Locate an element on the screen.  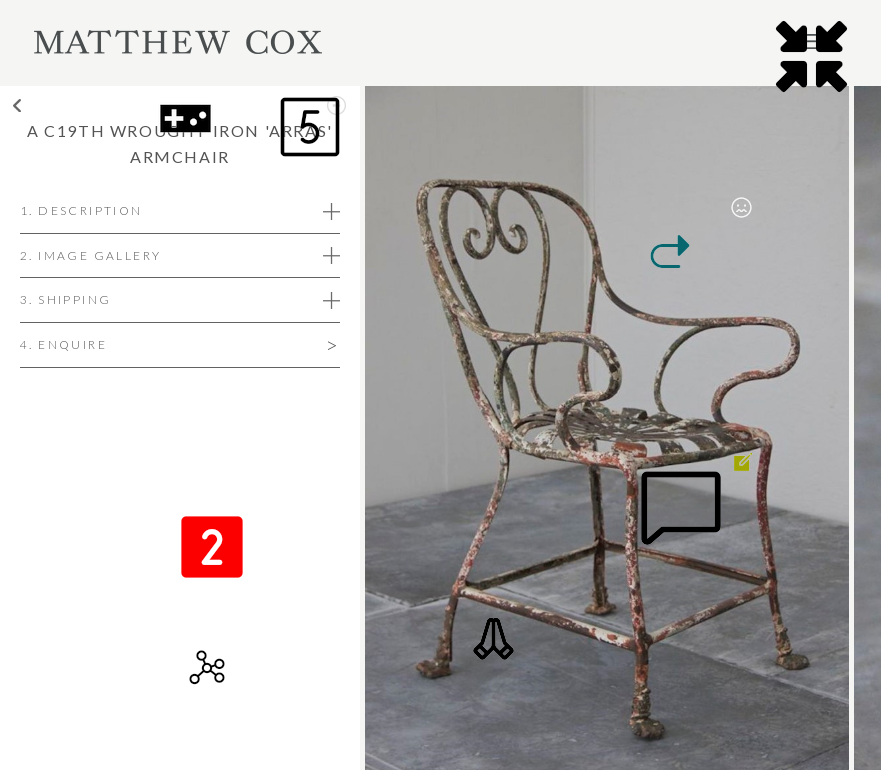
access gaming features or settings is located at coordinates (185, 118).